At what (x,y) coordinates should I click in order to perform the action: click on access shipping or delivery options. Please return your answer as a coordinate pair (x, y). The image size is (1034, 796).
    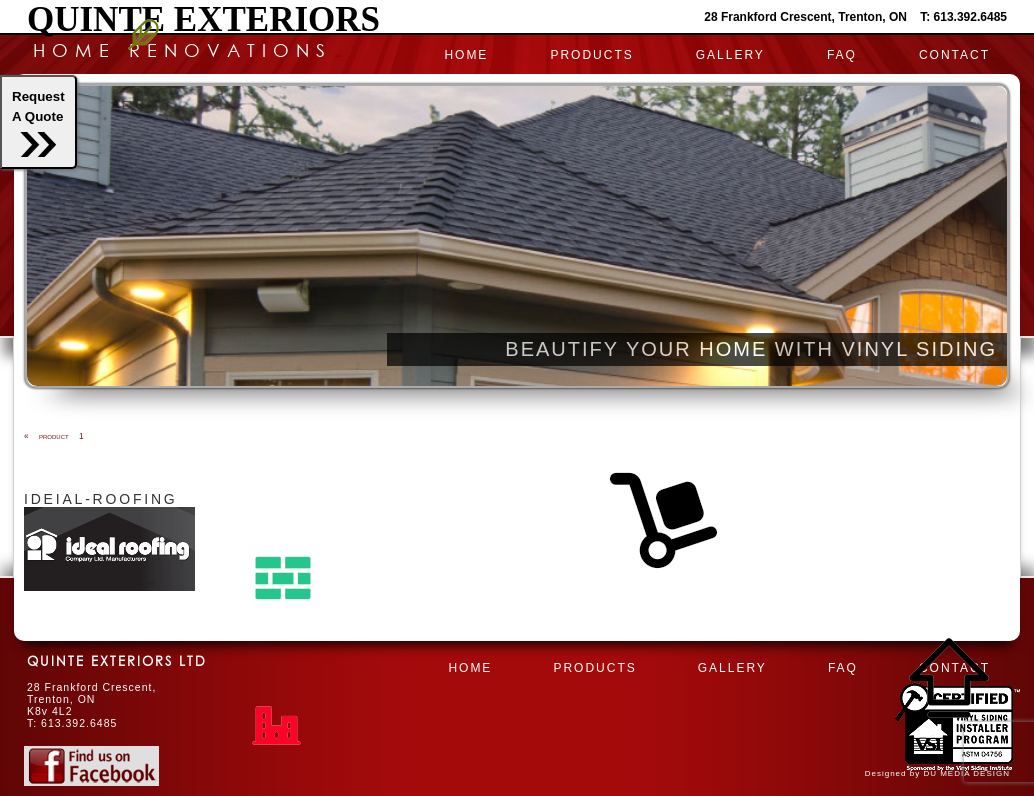
    Looking at the image, I should click on (663, 520).